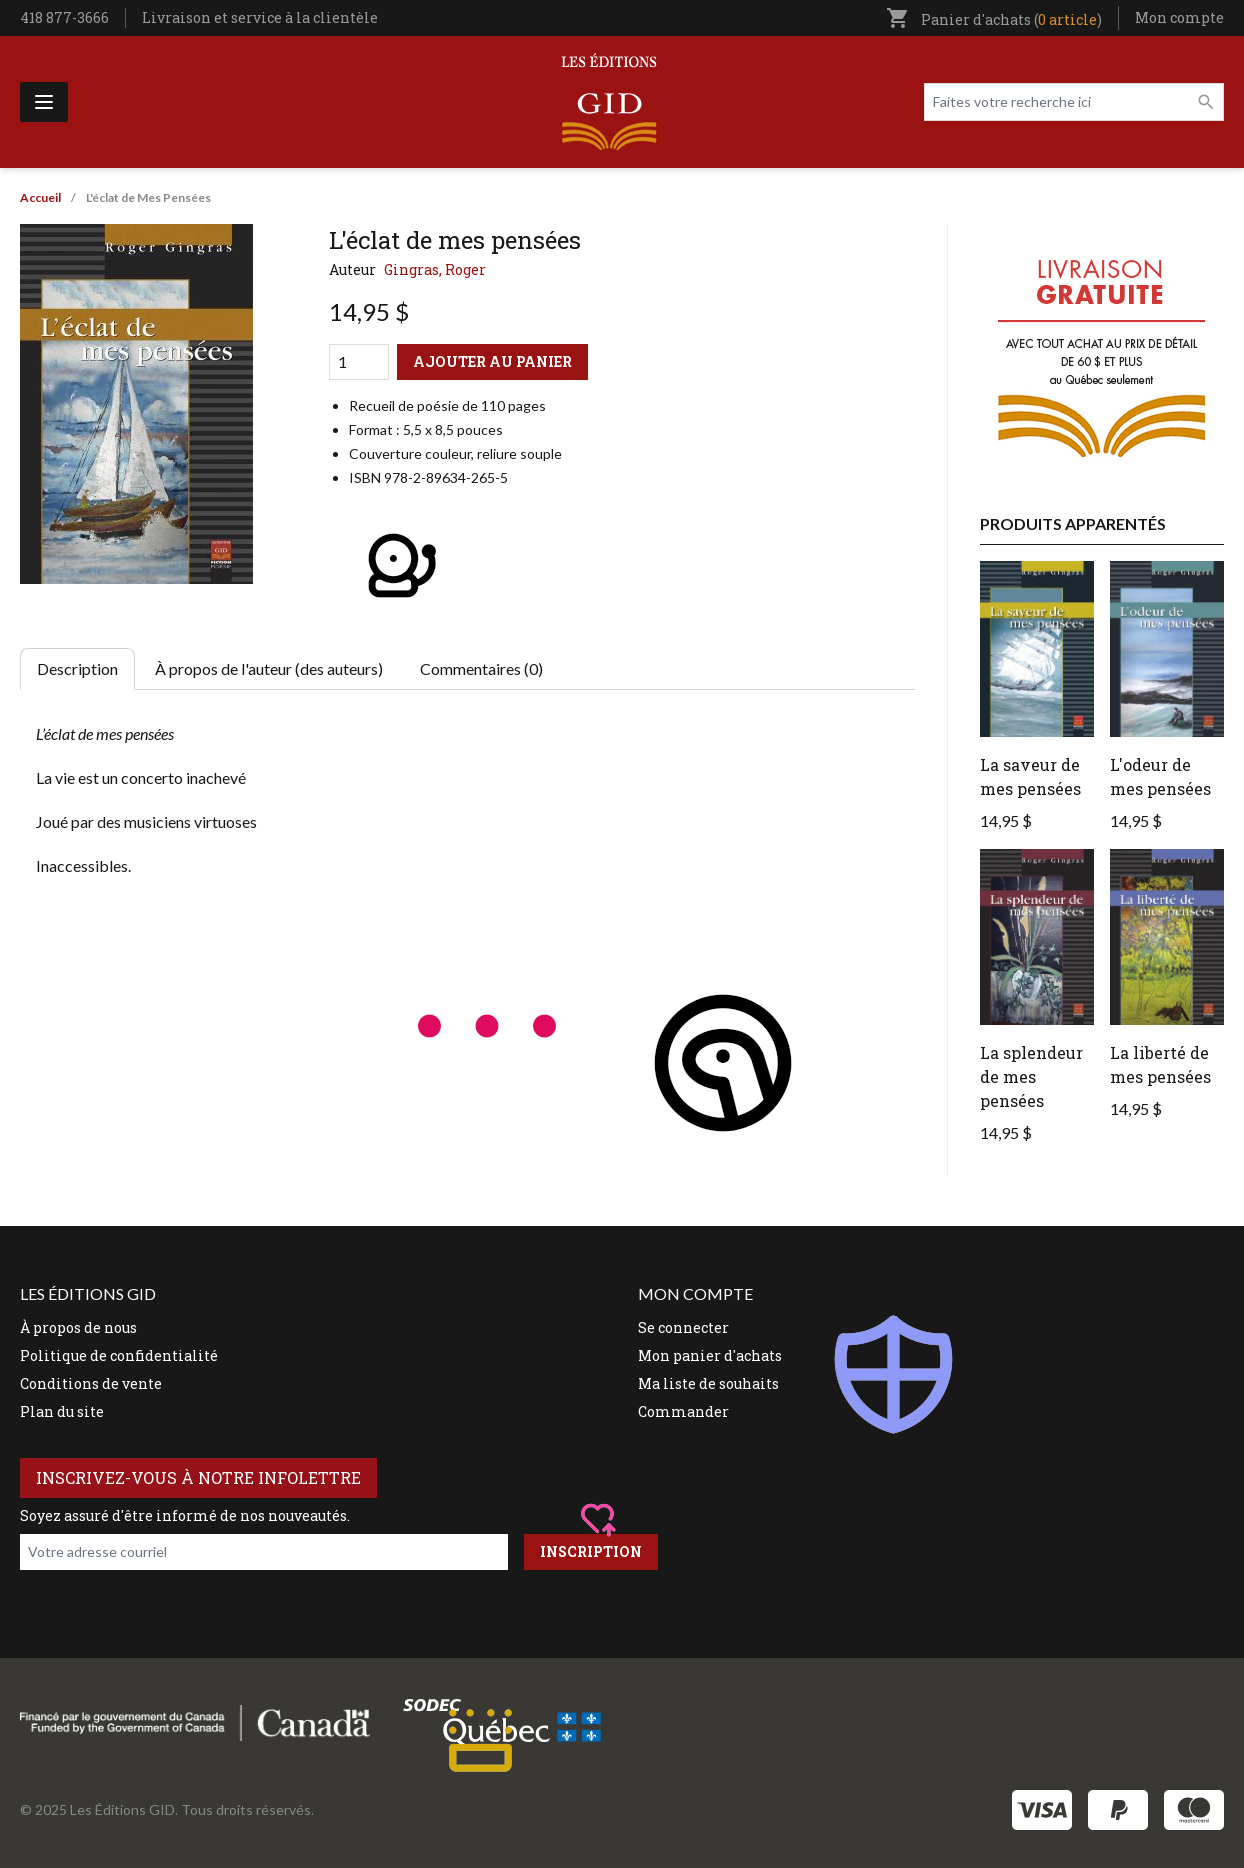  What do you see at coordinates (480, 1740) in the screenshot?
I see `align content to bottom of container` at bounding box center [480, 1740].